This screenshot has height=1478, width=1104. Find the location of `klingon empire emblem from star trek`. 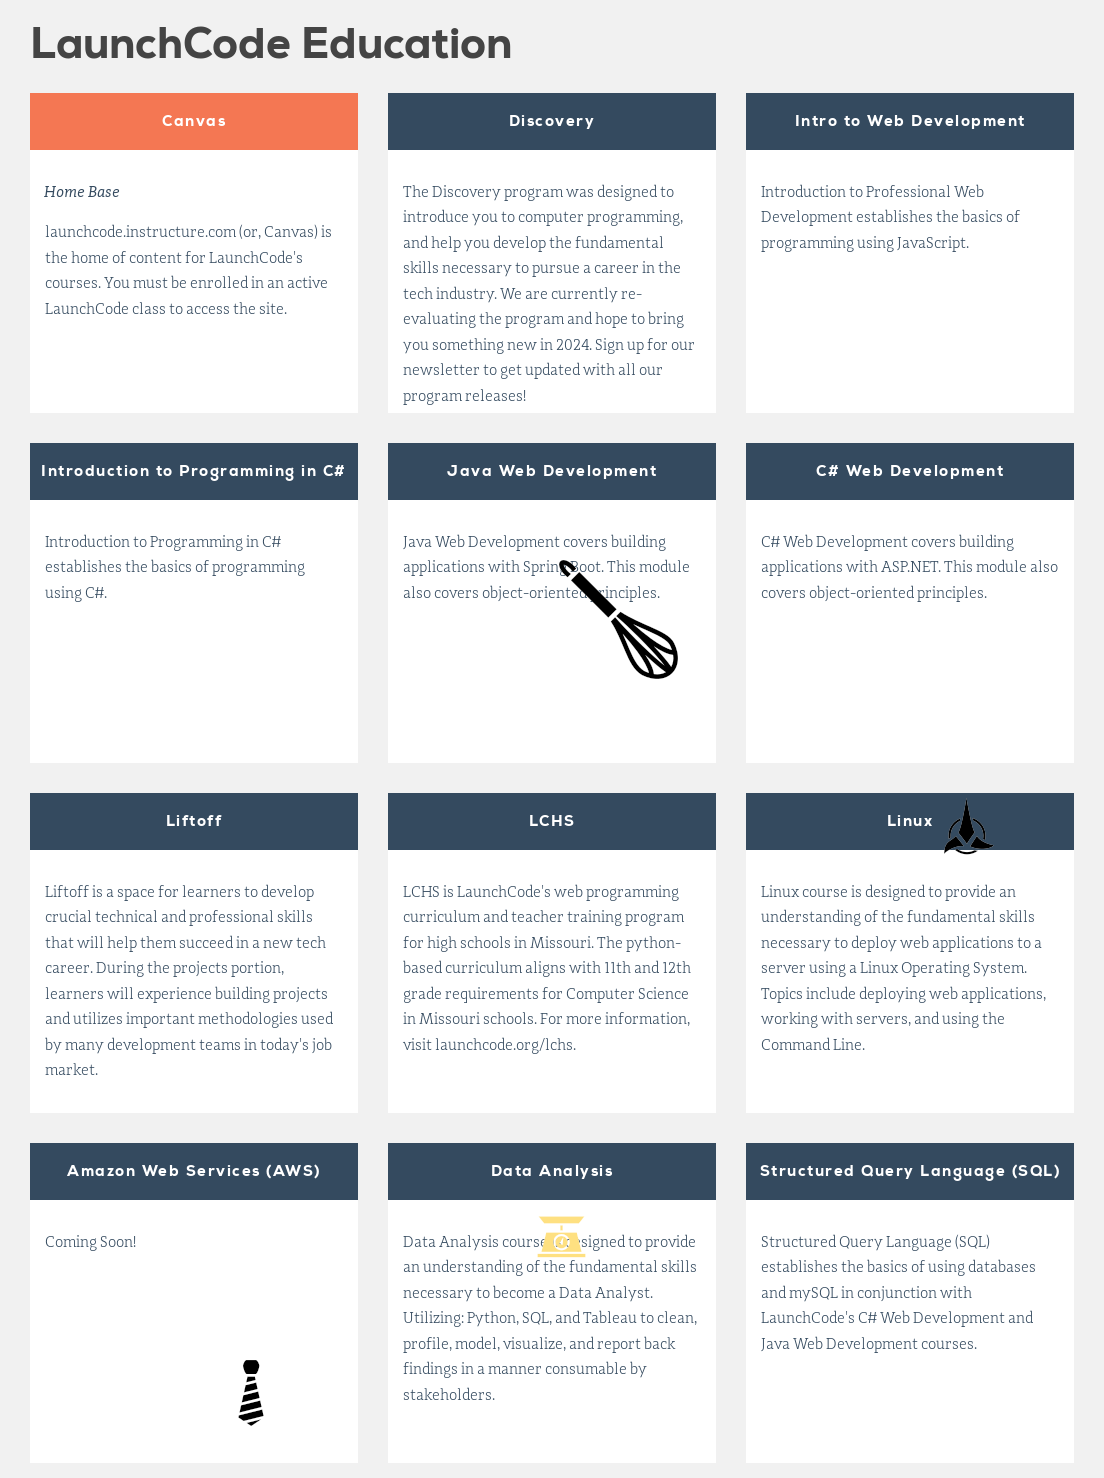

klingon empire emblem from star trek is located at coordinates (969, 826).